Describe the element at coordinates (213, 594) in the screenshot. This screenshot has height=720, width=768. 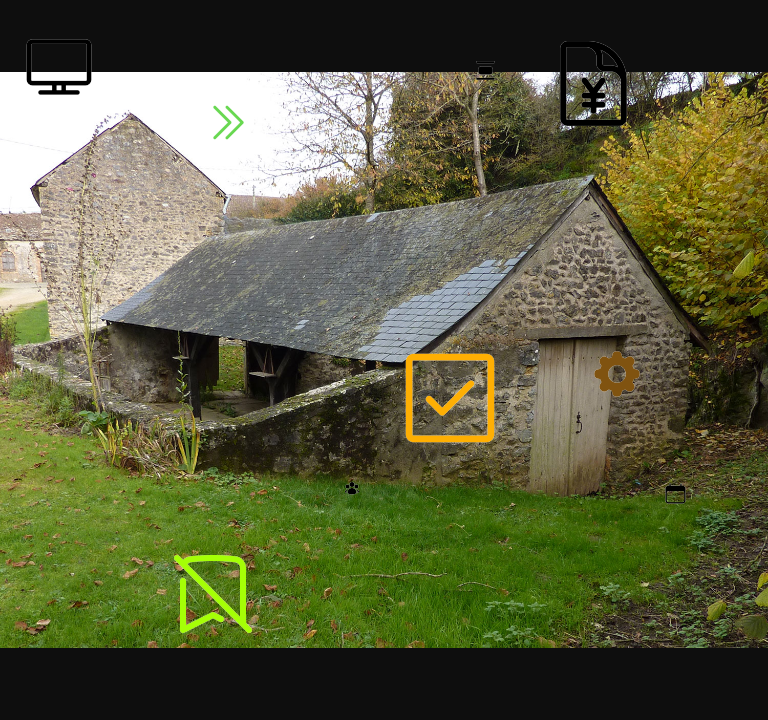
I see `remove from bookmarks` at that location.